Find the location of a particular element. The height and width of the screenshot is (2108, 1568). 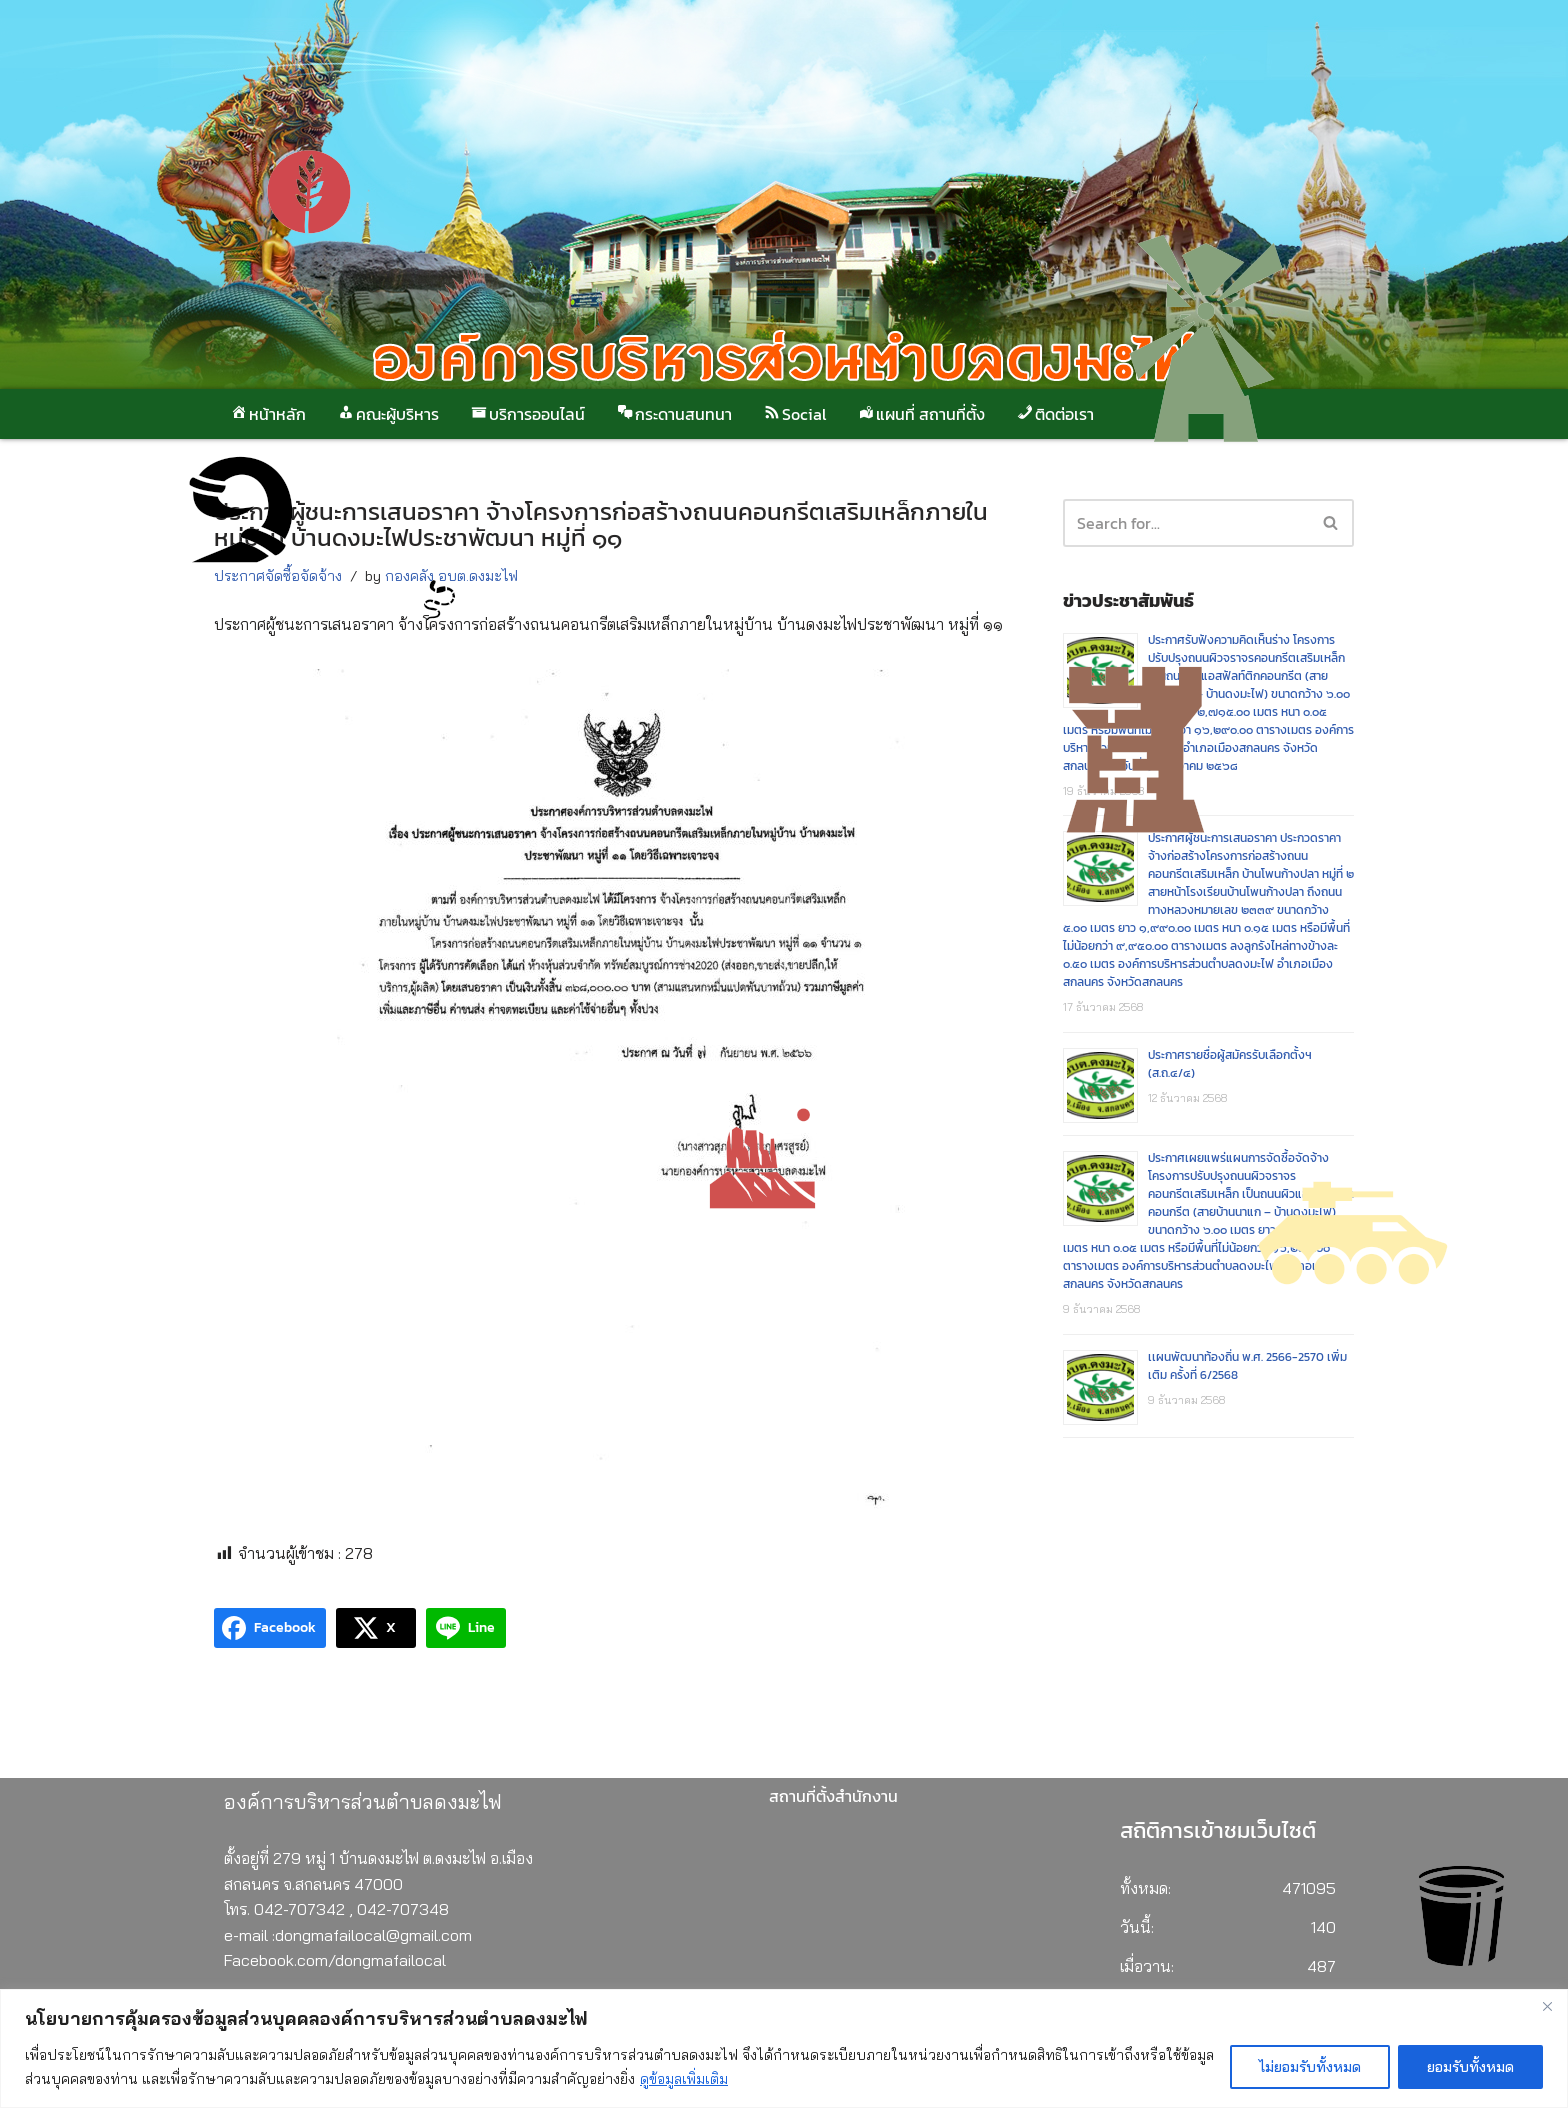

empty trash or recycle bin is located at coordinates (1461, 1899).